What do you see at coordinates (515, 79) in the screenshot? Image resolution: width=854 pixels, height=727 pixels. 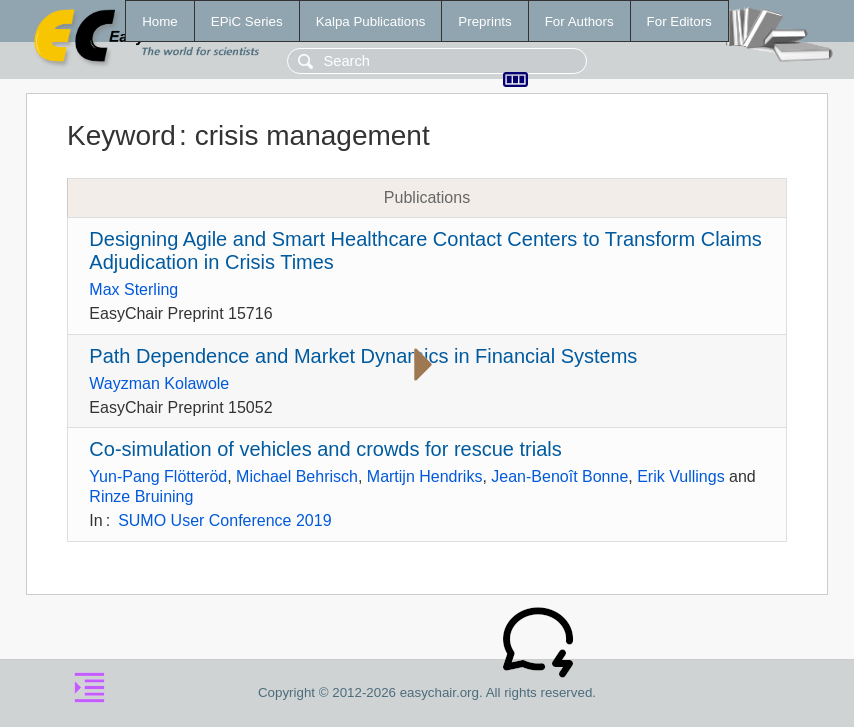 I see `indicates full battery charge` at bounding box center [515, 79].